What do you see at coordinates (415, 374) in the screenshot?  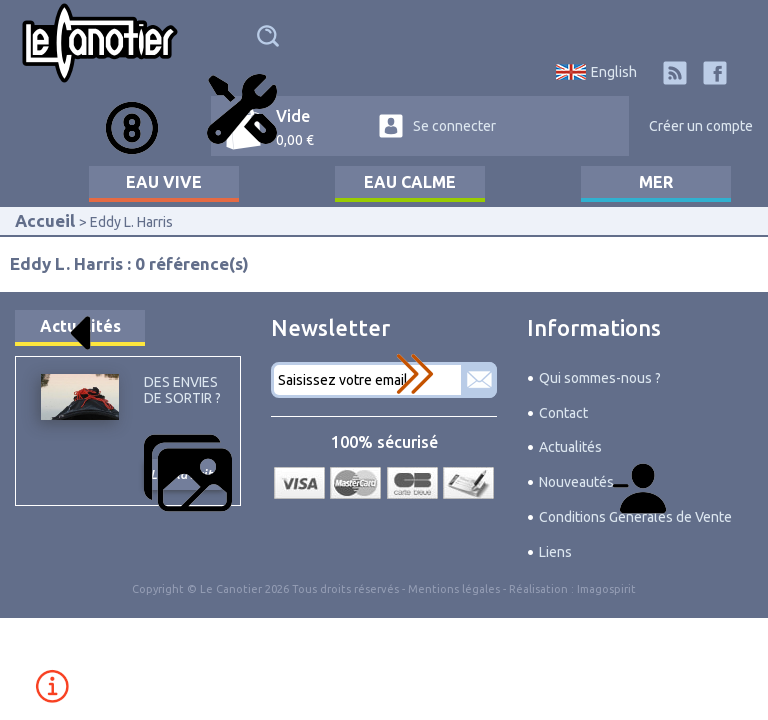 I see `skip forward or advance quickly` at bounding box center [415, 374].